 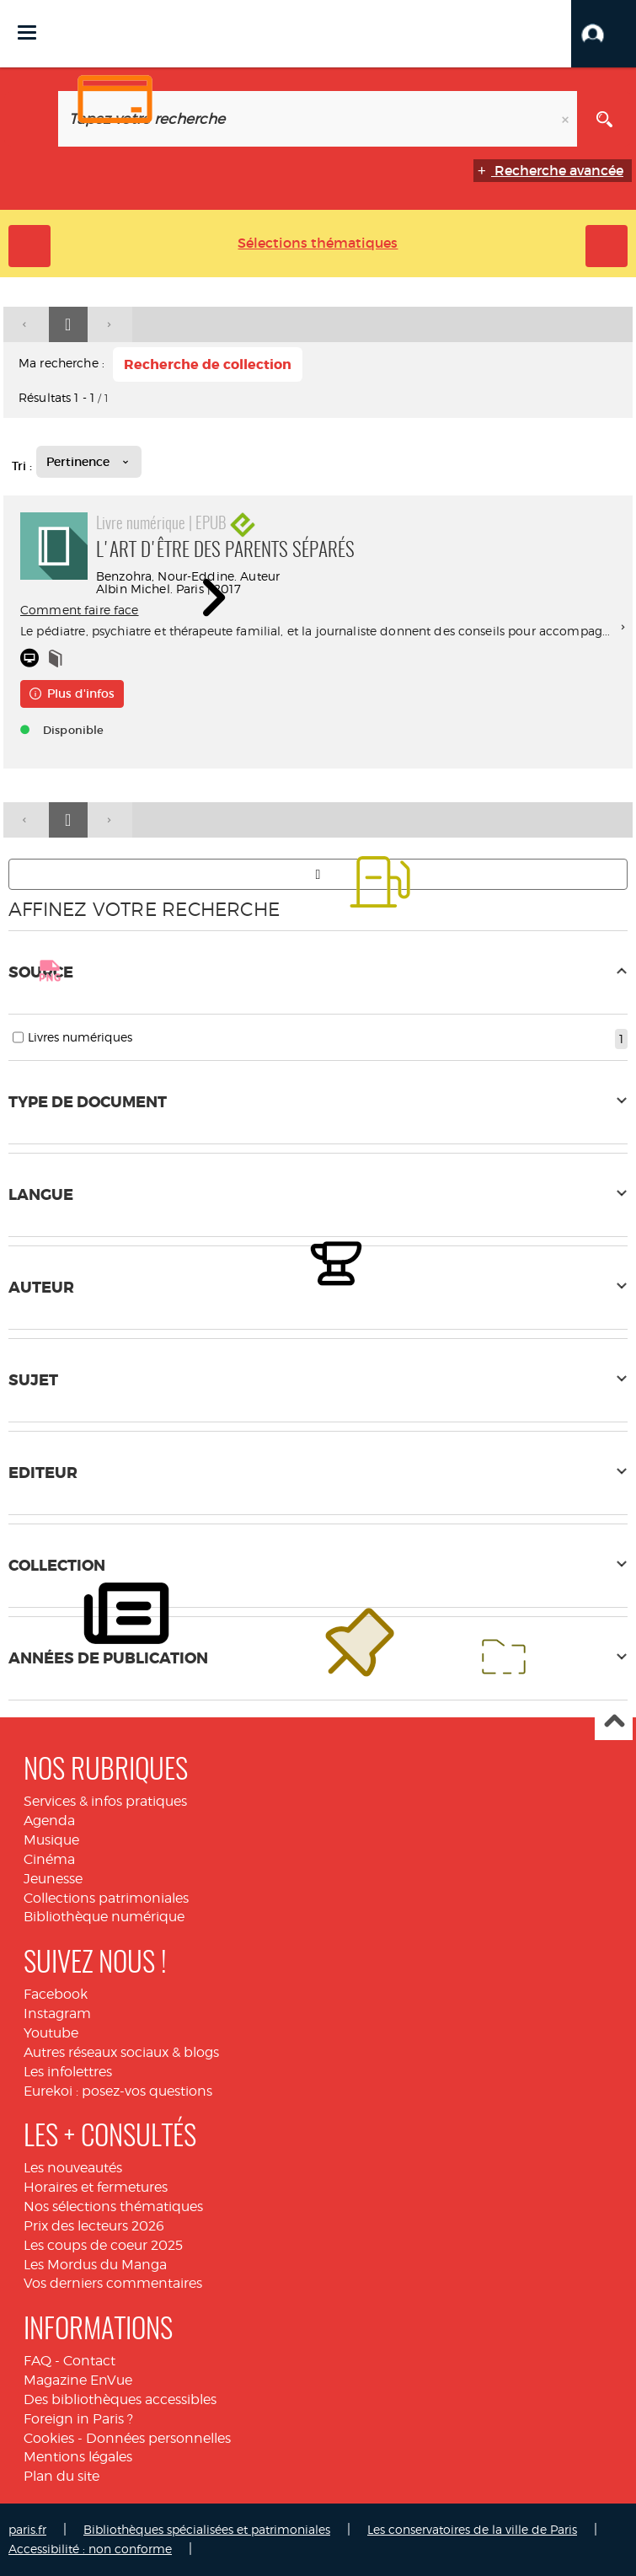 I want to click on find nearby gas stations, so click(x=377, y=881).